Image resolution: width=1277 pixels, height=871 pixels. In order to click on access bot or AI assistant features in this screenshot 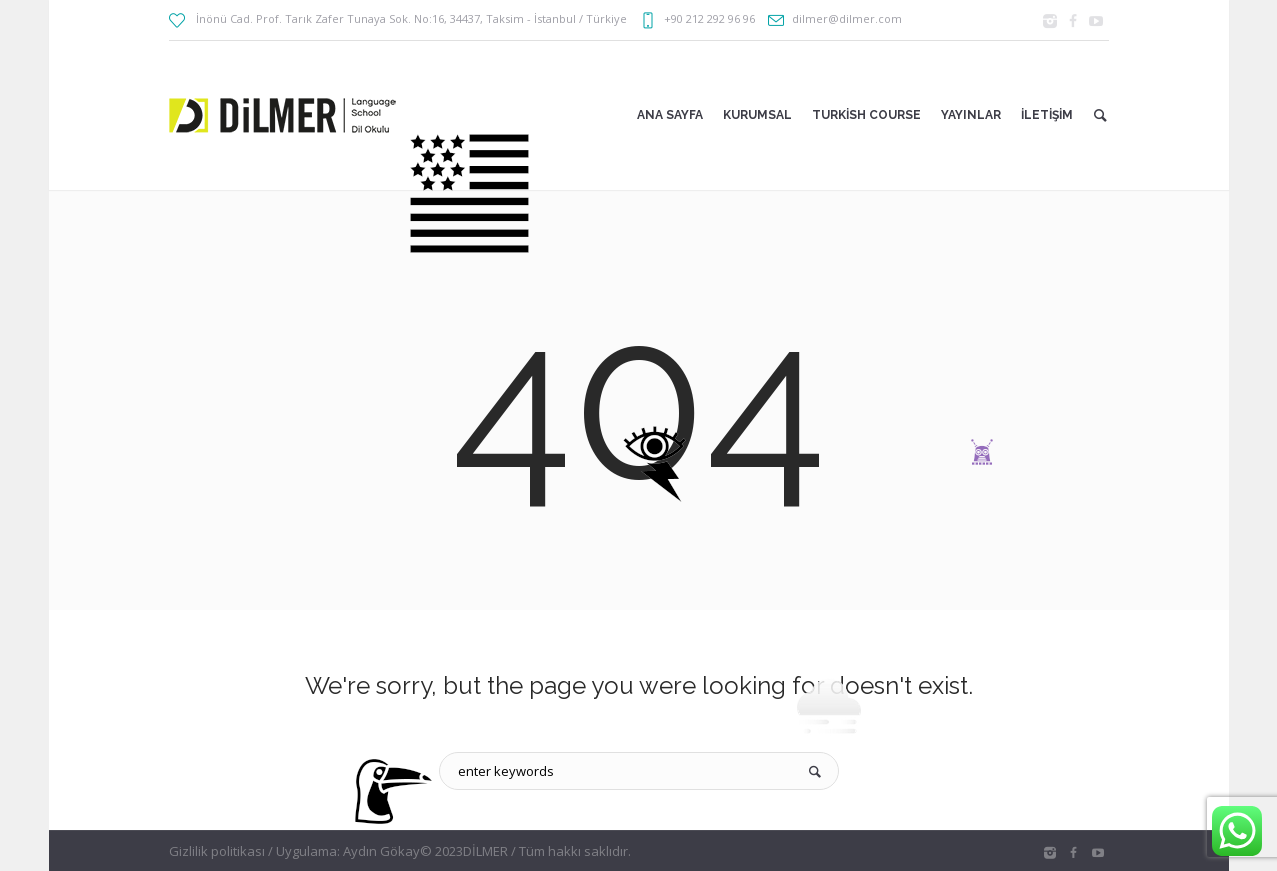, I will do `click(982, 452)`.